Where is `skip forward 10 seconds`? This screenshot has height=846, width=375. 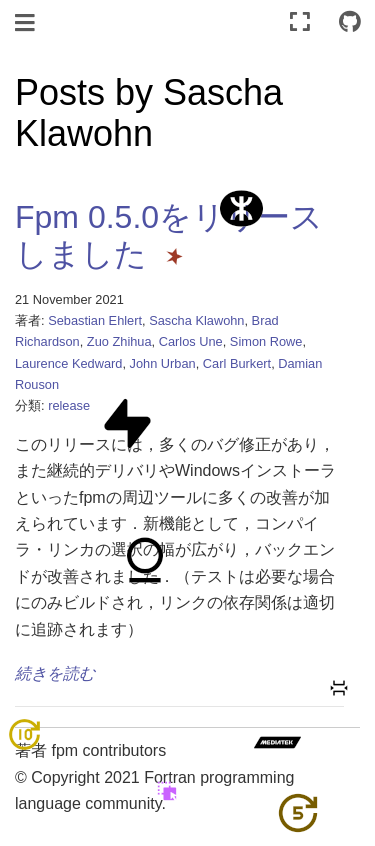
skip forward 10 seconds is located at coordinates (24, 734).